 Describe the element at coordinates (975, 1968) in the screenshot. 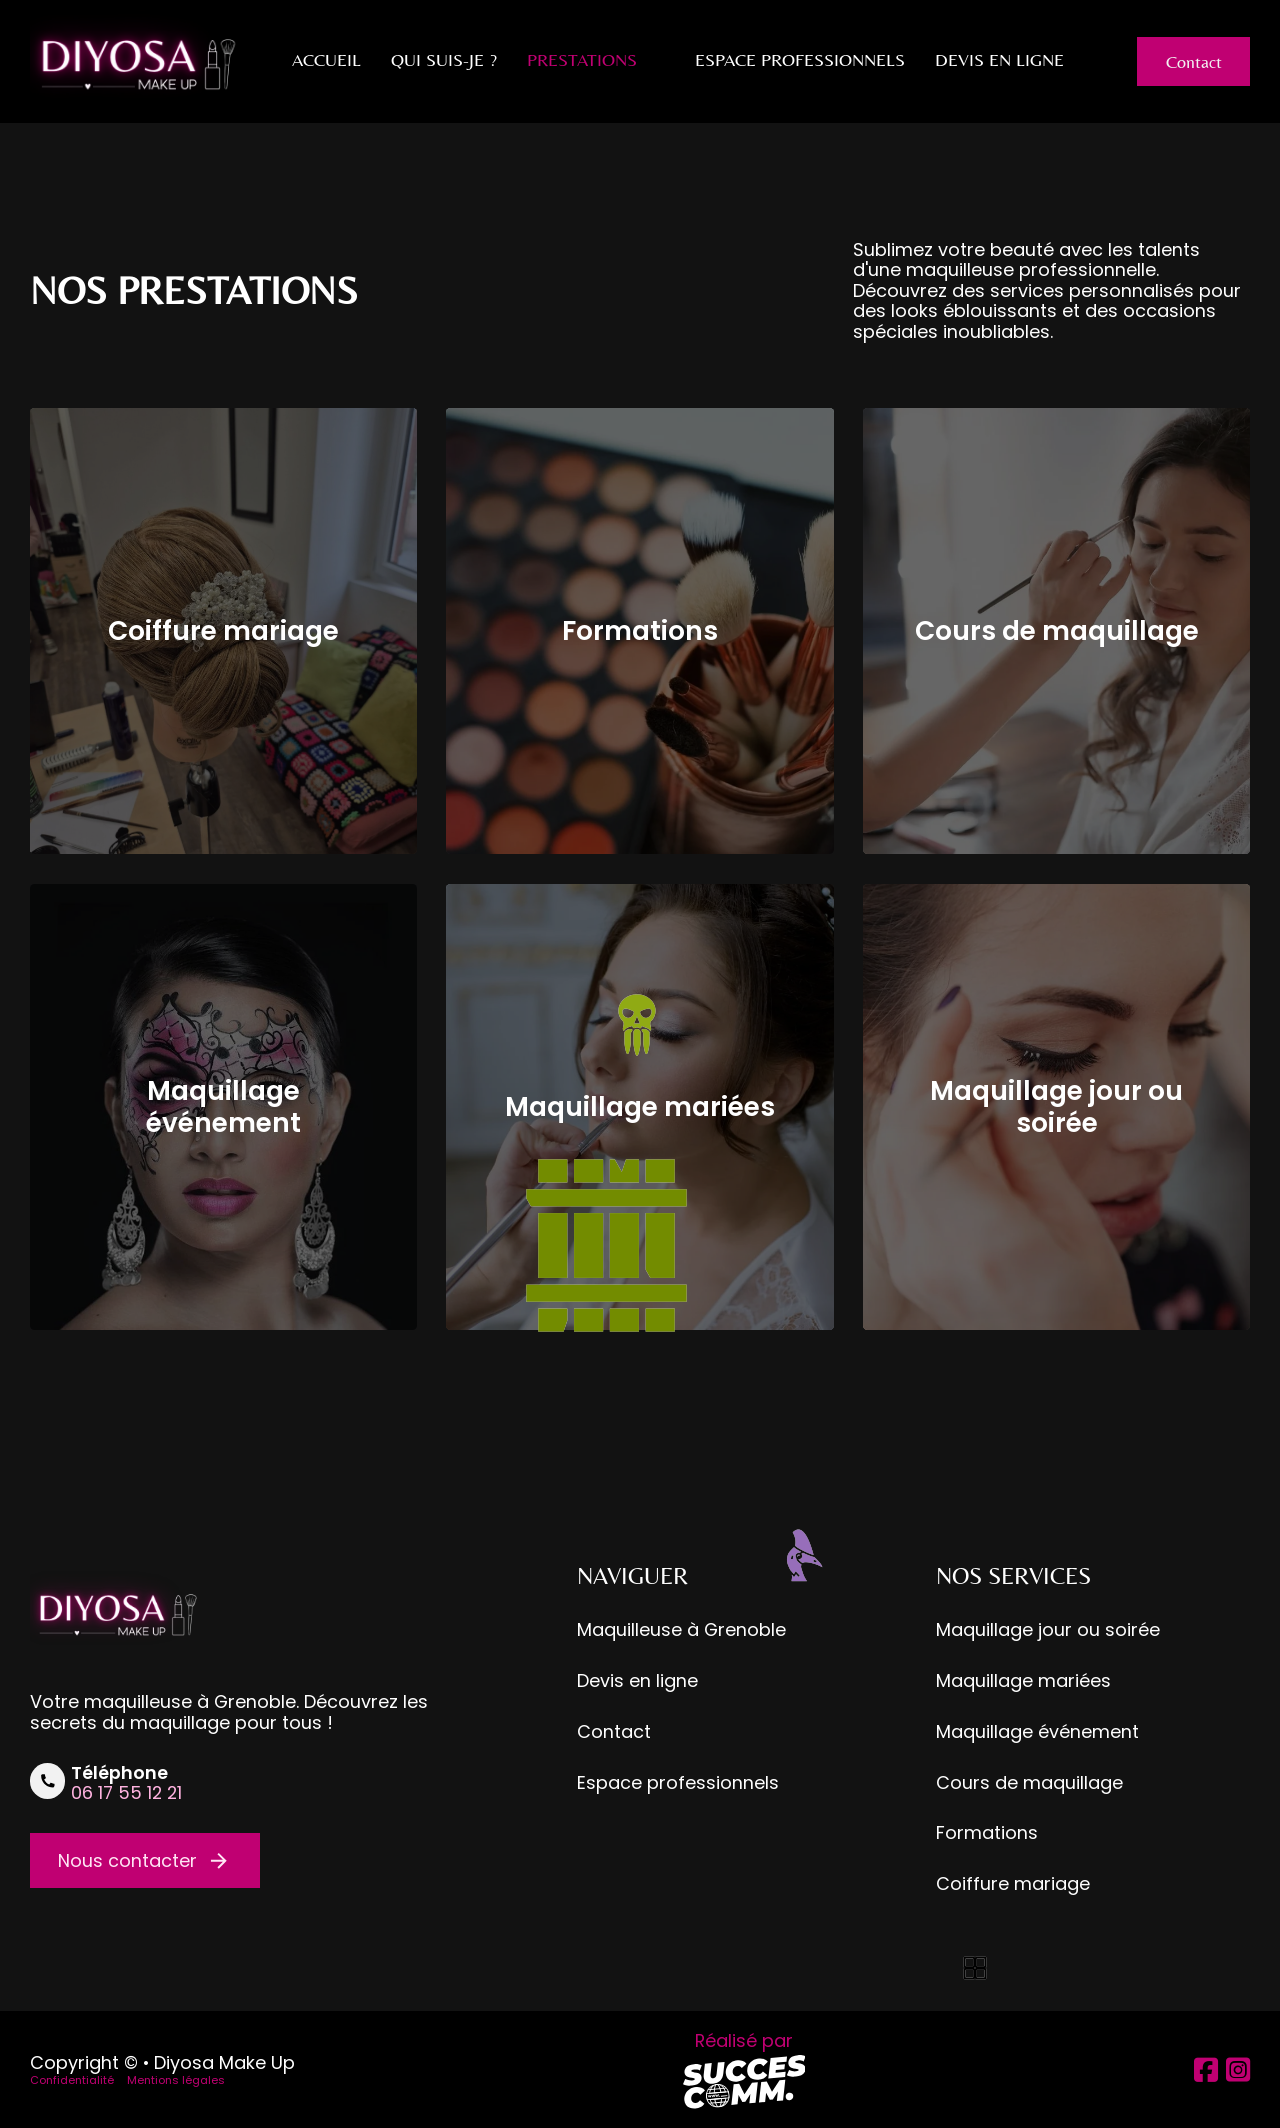

I see `place a brick or building block` at that location.